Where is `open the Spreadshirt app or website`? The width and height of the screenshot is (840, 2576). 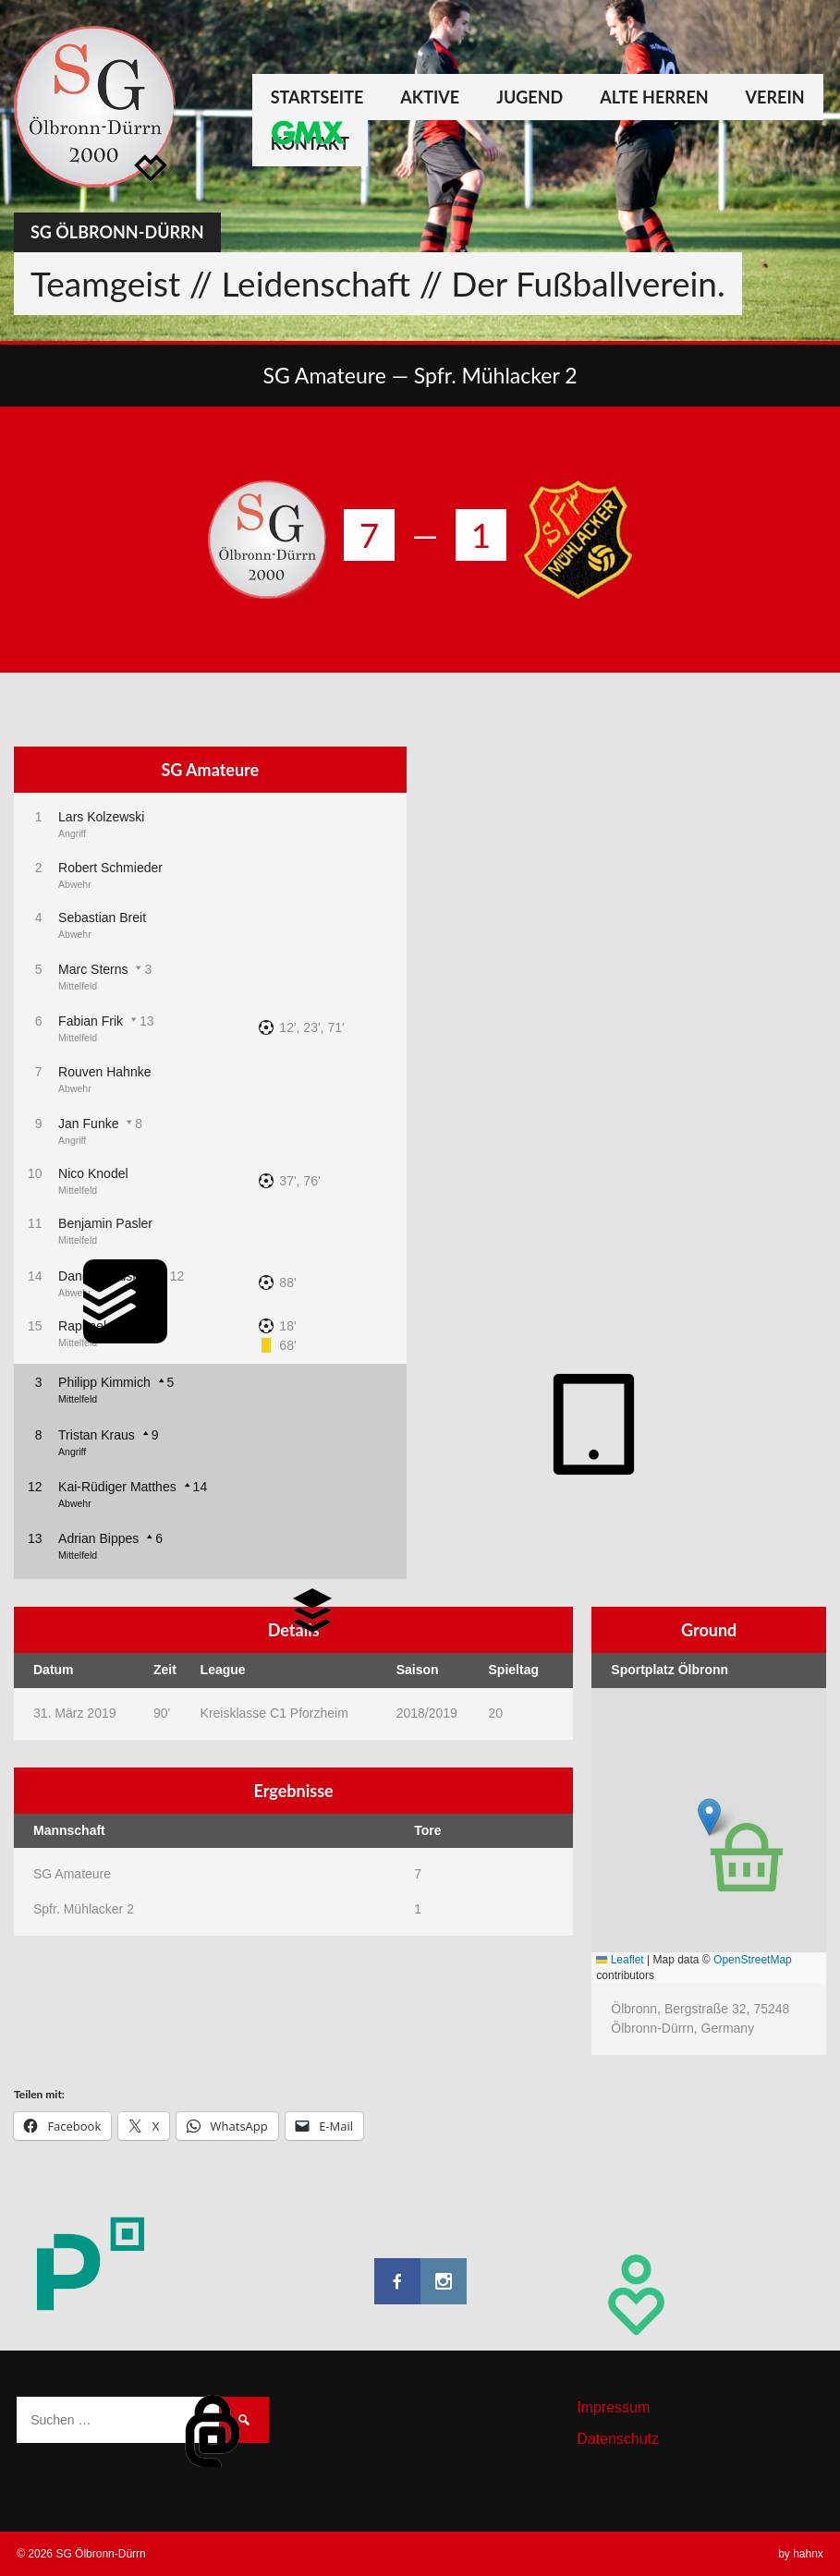 open the Spreadshirt app or website is located at coordinates (151, 168).